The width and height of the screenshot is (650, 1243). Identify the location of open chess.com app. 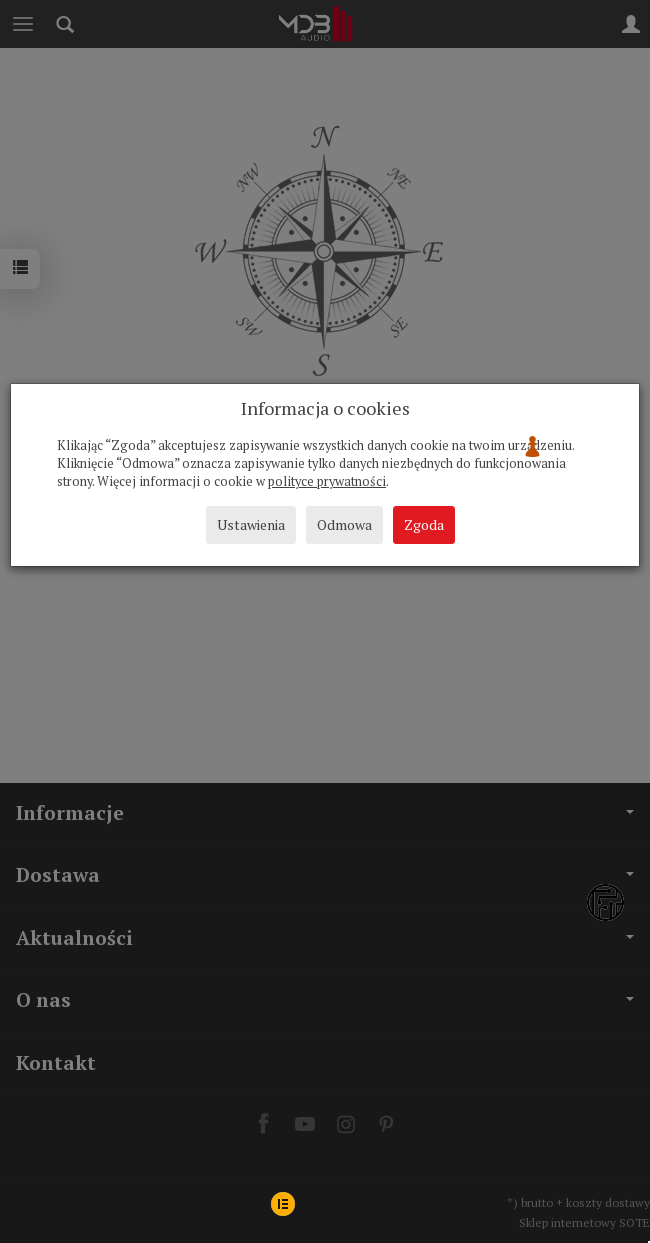
(532, 446).